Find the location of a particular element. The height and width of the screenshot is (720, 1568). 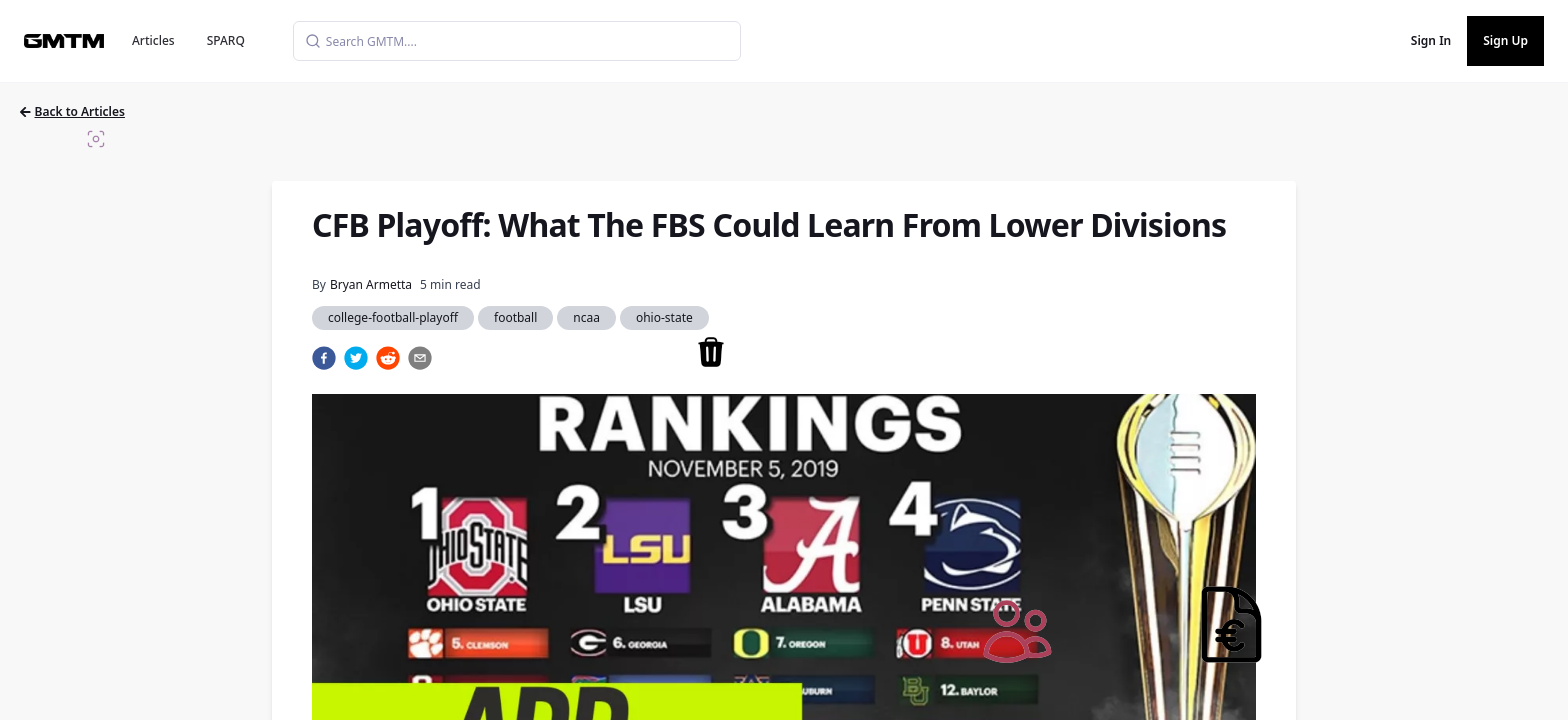

view all users or contacts is located at coordinates (1017, 631).